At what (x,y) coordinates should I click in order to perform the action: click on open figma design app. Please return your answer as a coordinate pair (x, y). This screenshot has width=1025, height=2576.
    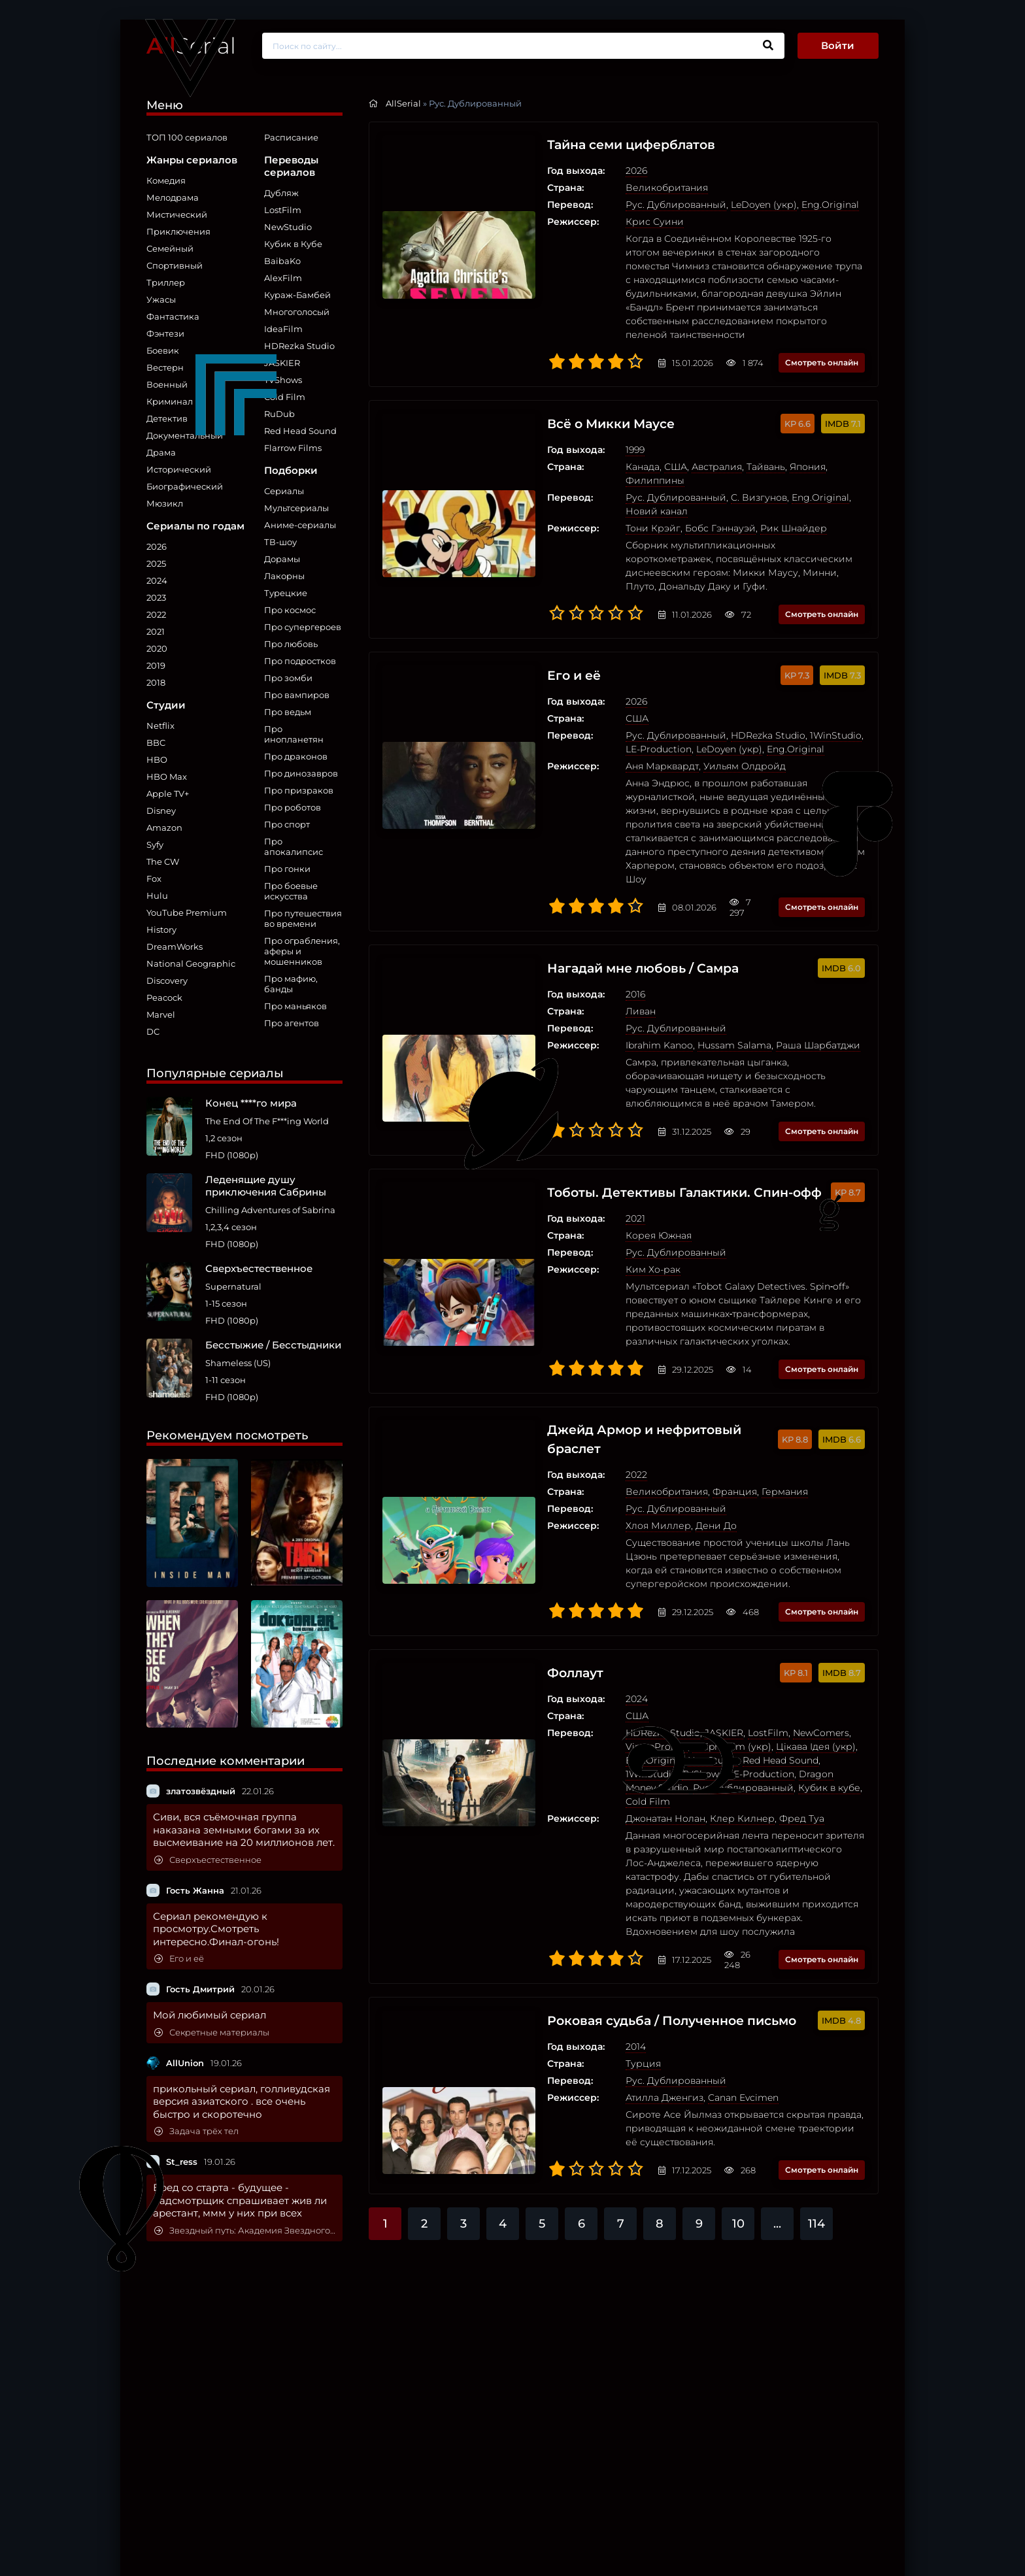
    Looking at the image, I should click on (857, 824).